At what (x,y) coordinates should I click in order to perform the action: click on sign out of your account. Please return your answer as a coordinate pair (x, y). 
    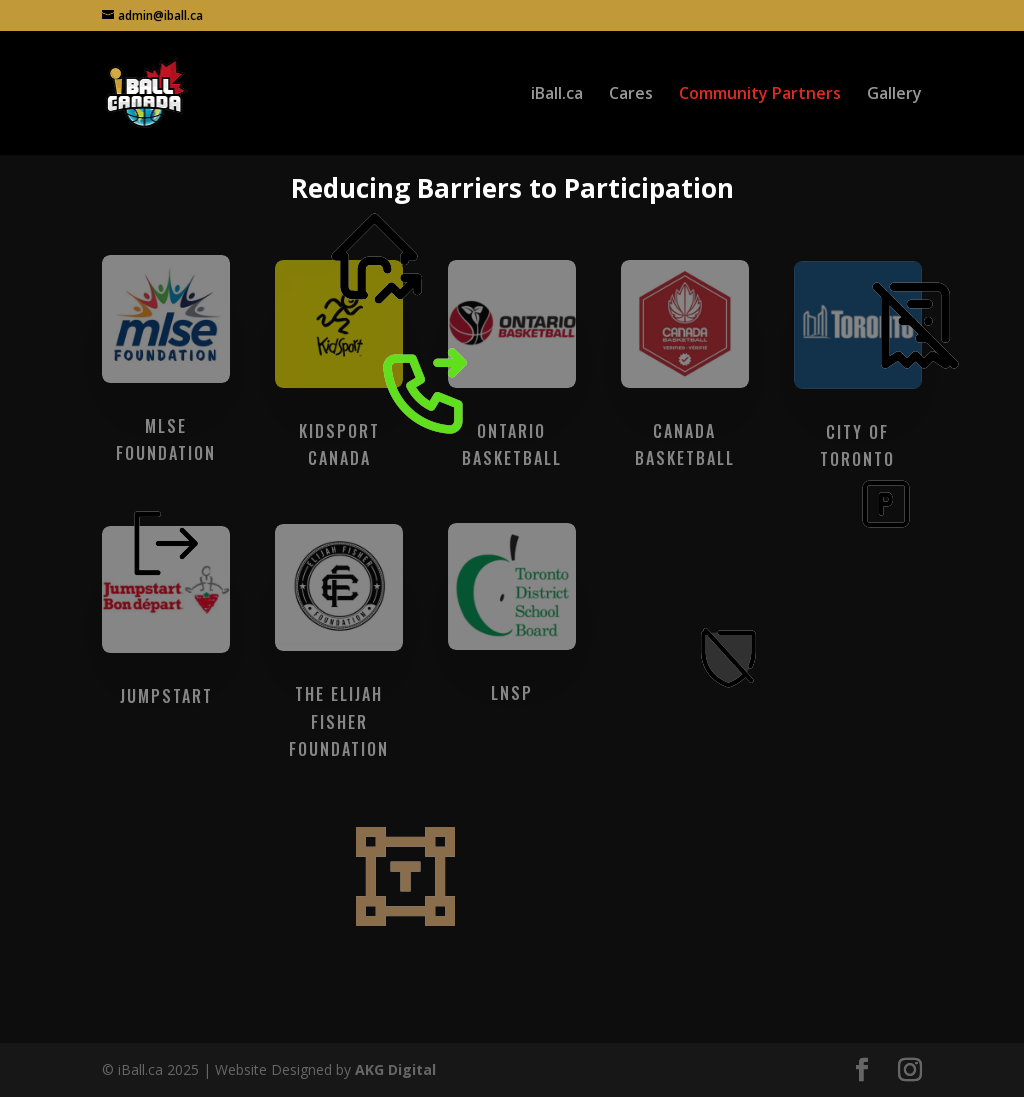
    Looking at the image, I should click on (163, 543).